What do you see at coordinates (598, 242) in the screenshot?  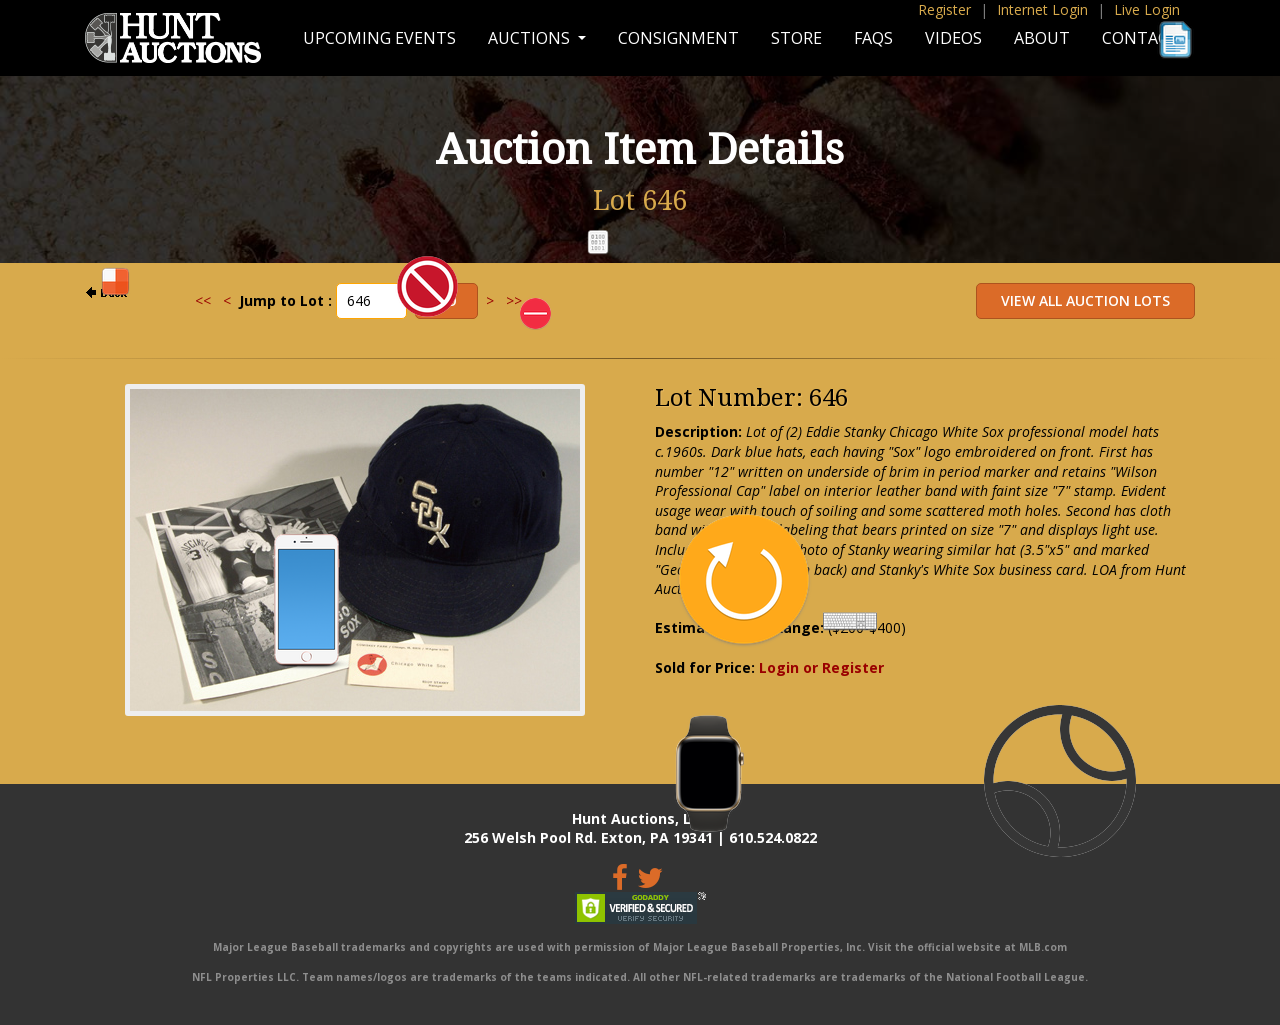 I see `executable or downloadable windows file` at bounding box center [598, 242].